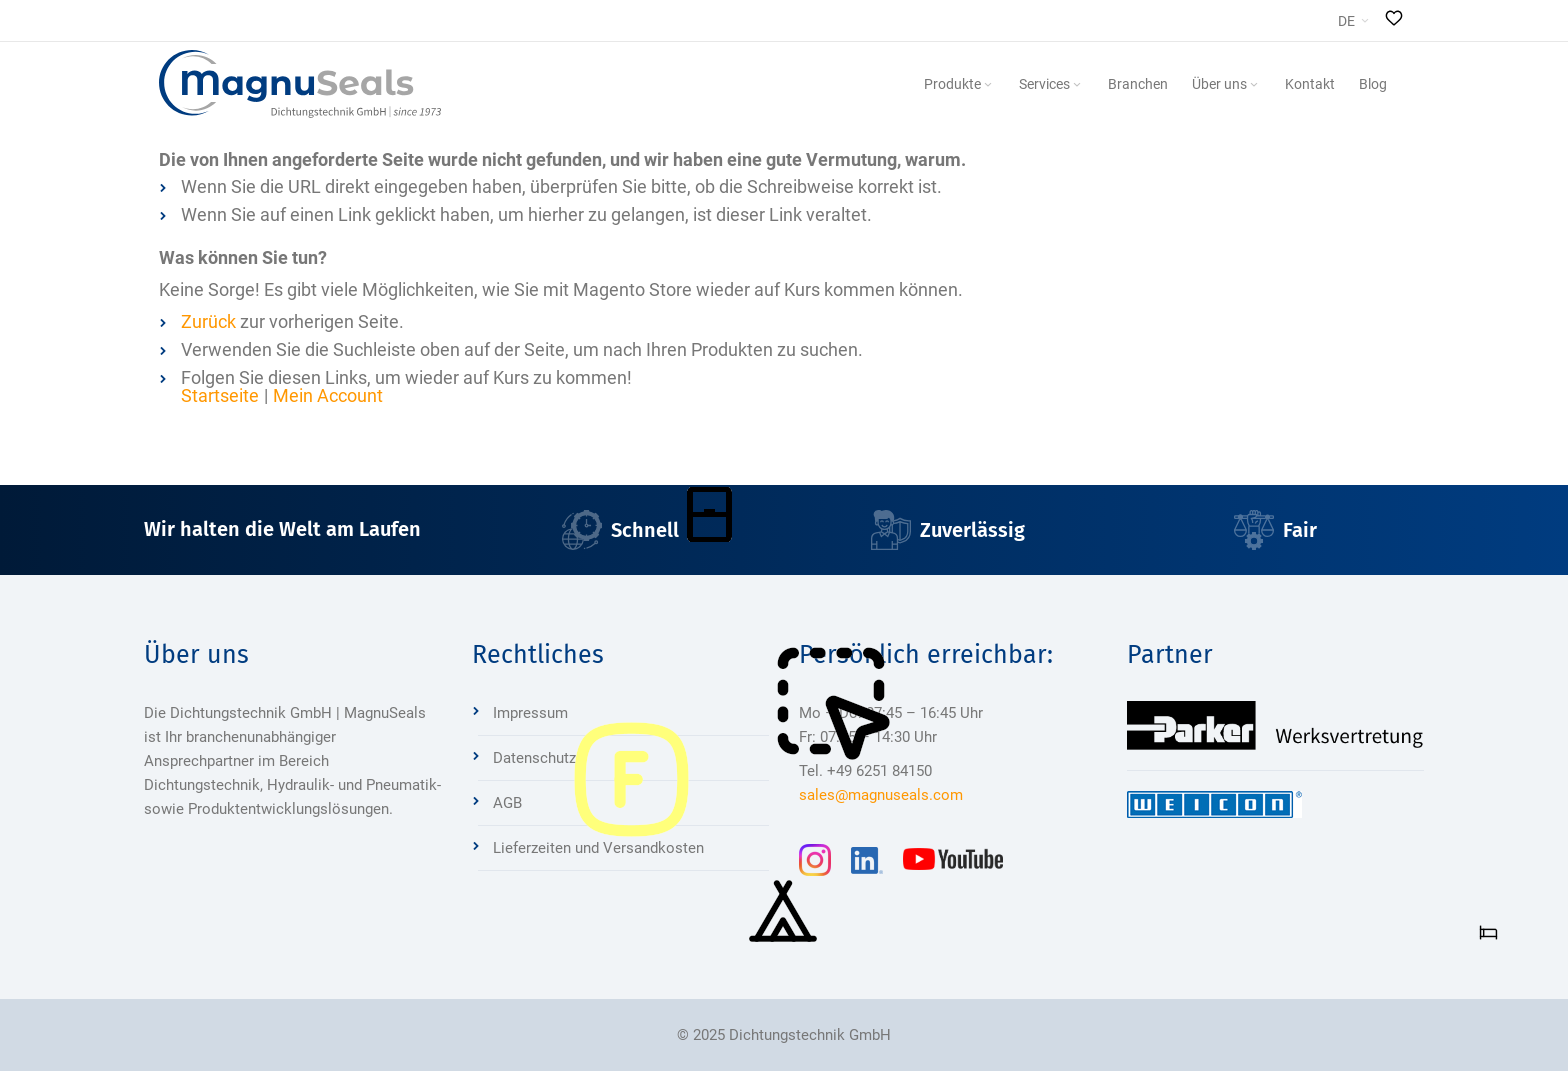 Image resolution: width=1568 pixels, height=1071 pixels. I want to click on open Facebook app or link, so click(631, 779).